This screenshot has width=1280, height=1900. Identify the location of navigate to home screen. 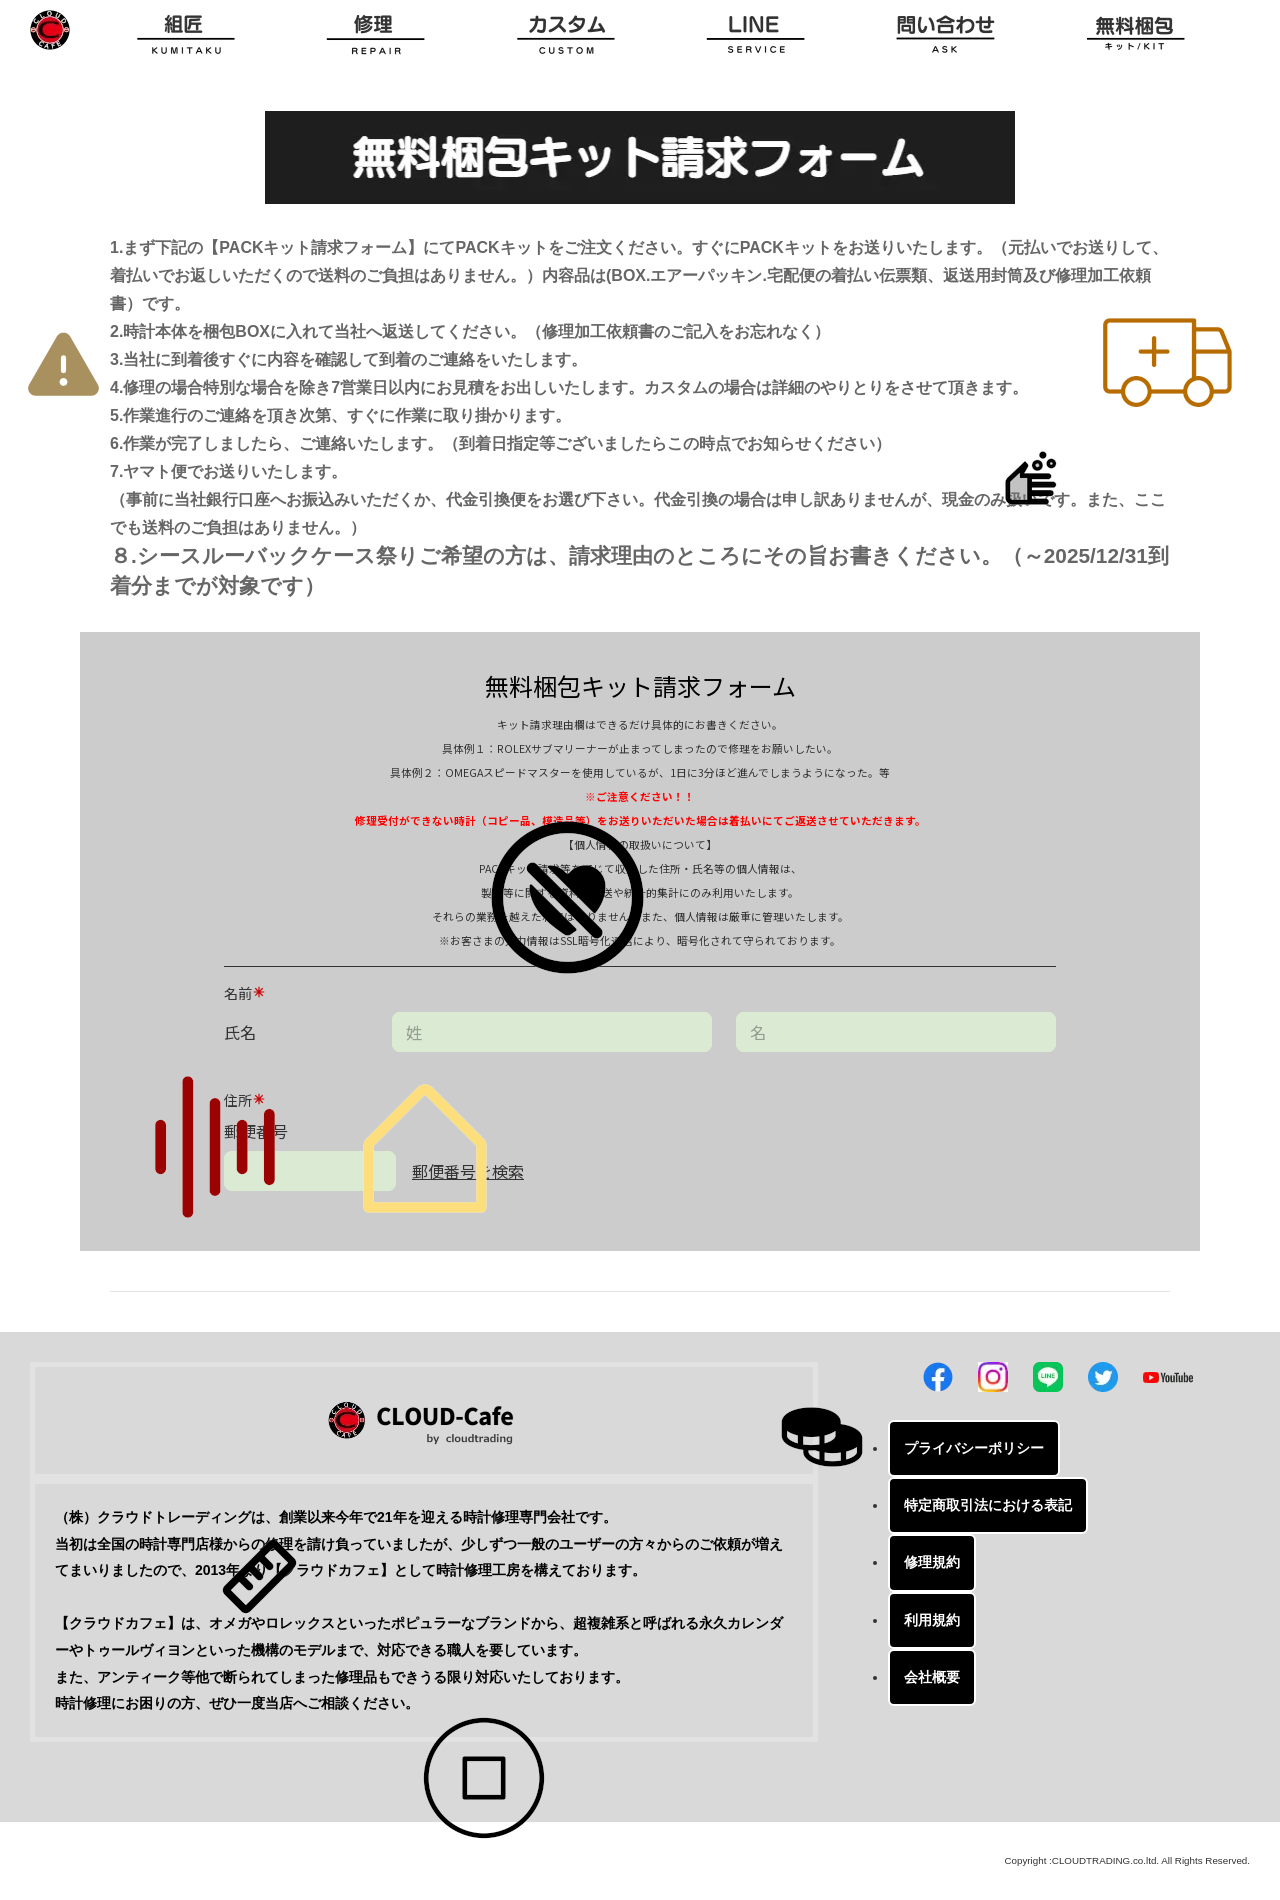
(425, 1151).